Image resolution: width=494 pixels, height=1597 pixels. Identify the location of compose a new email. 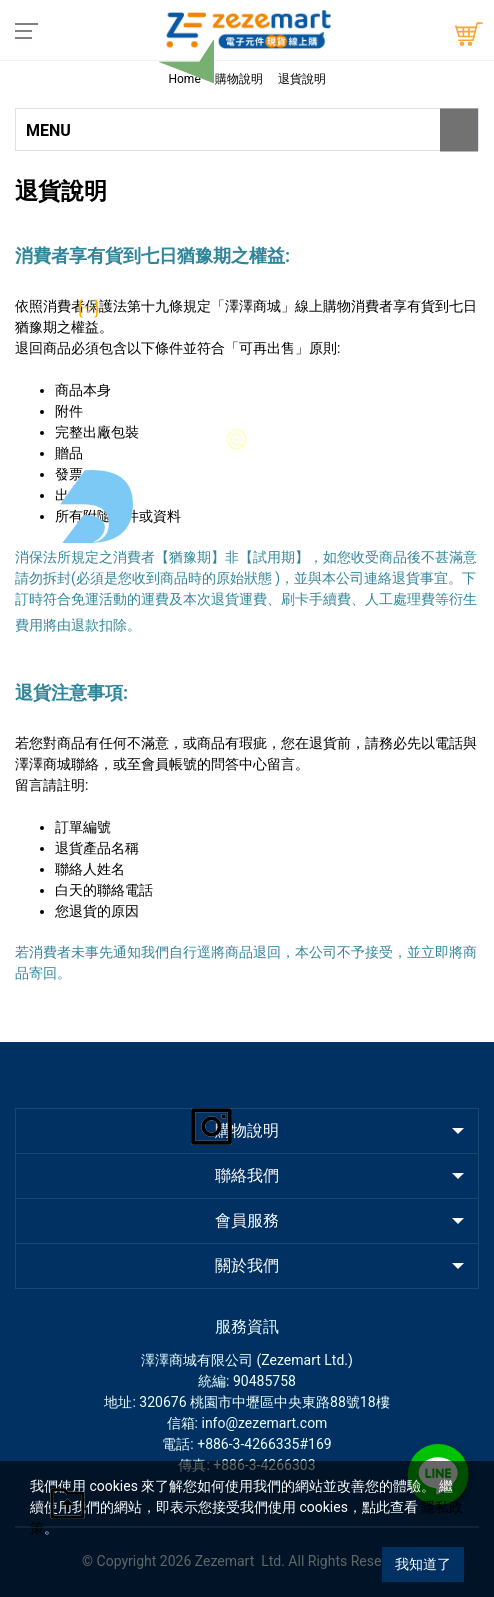
(236, 439).